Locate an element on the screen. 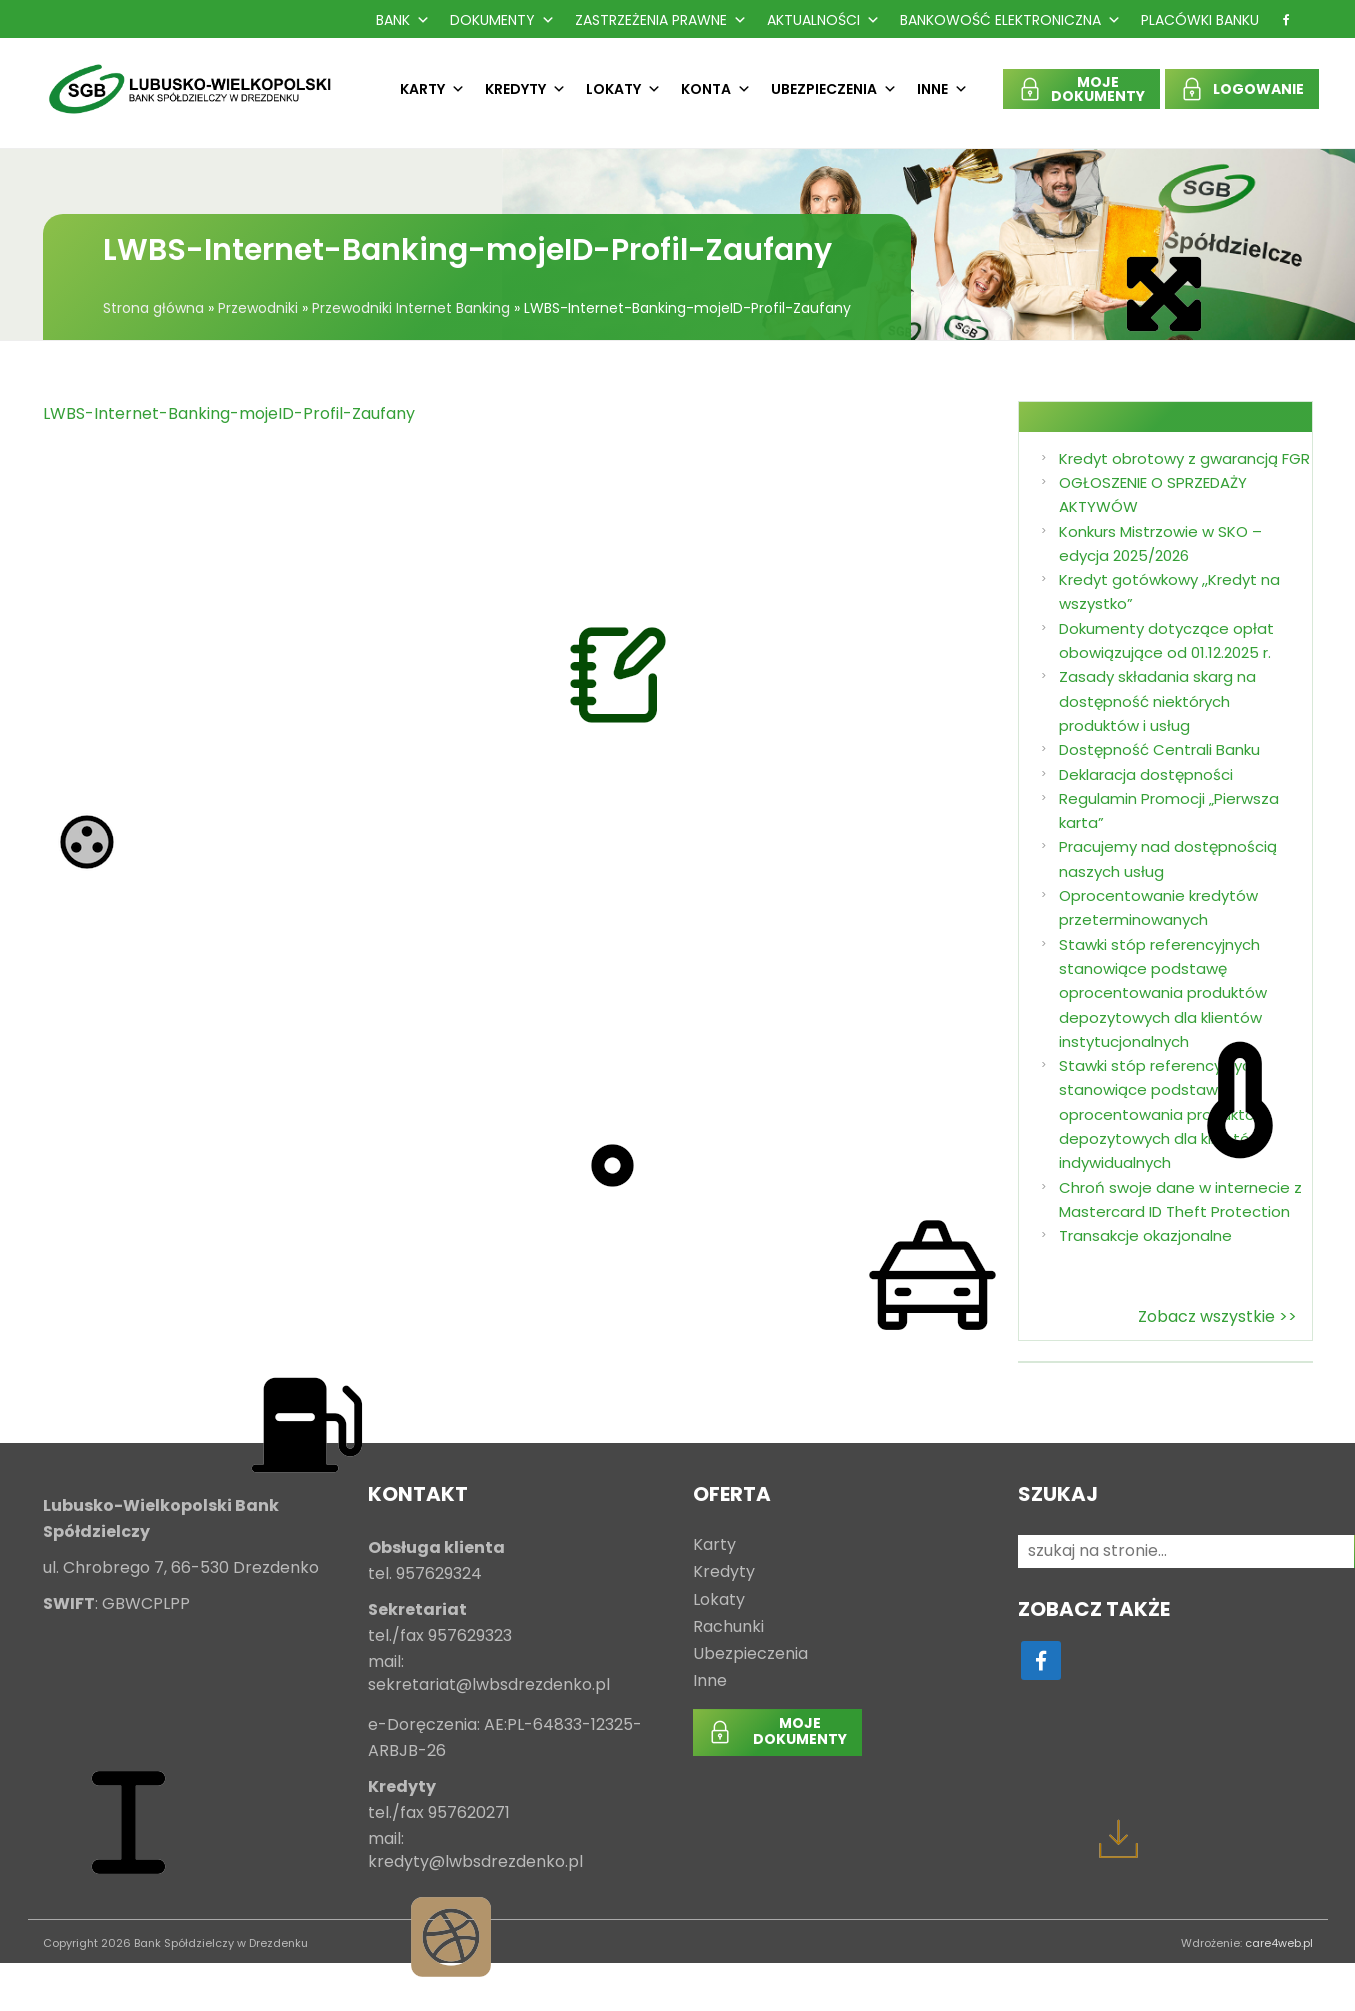  view team or group workspace is located at coordinates (87, 842).